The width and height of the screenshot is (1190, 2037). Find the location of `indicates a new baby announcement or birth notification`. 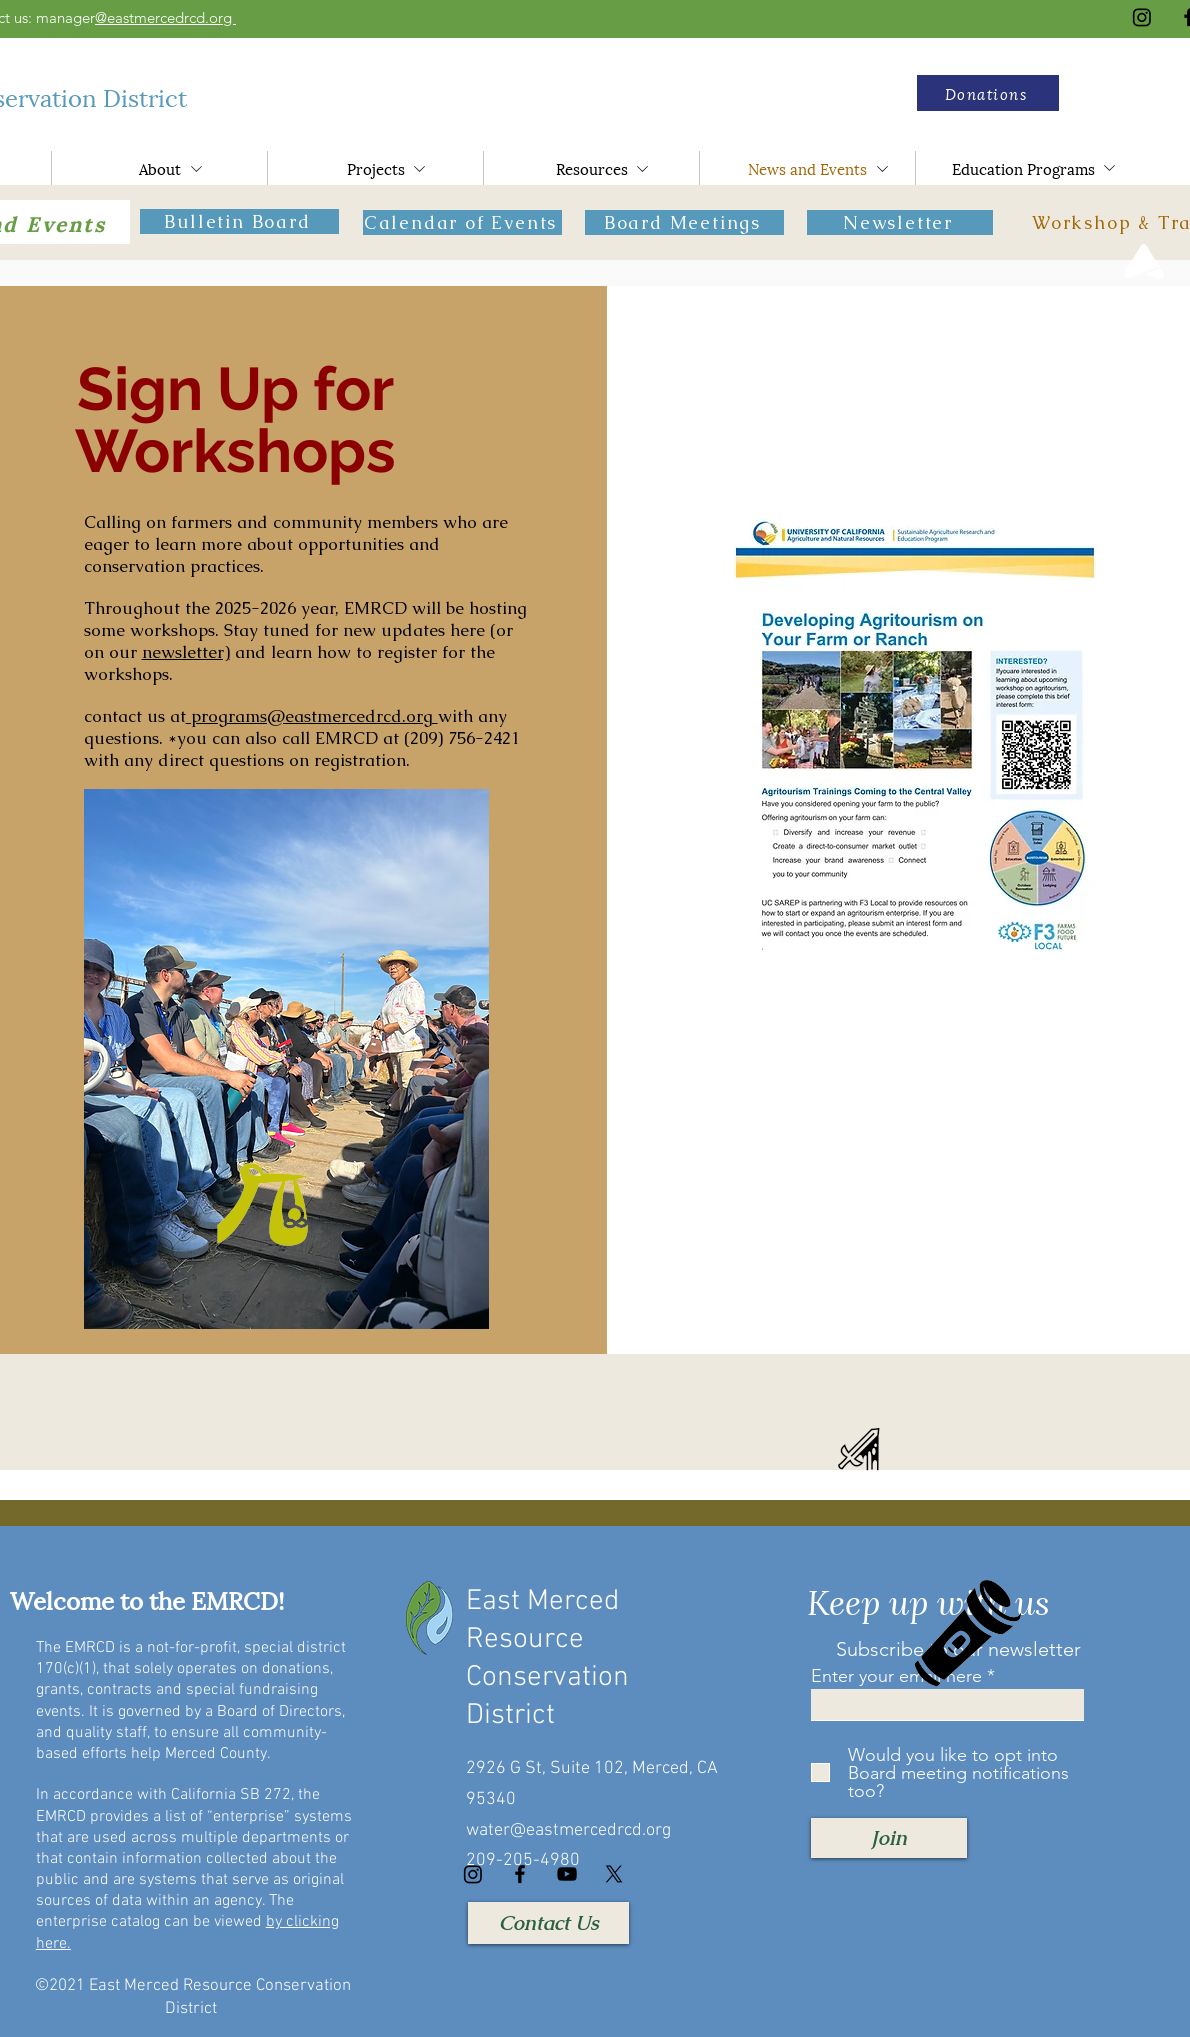

indicates a new baby announcement or birth notification is located at coordinates (263, 1200).